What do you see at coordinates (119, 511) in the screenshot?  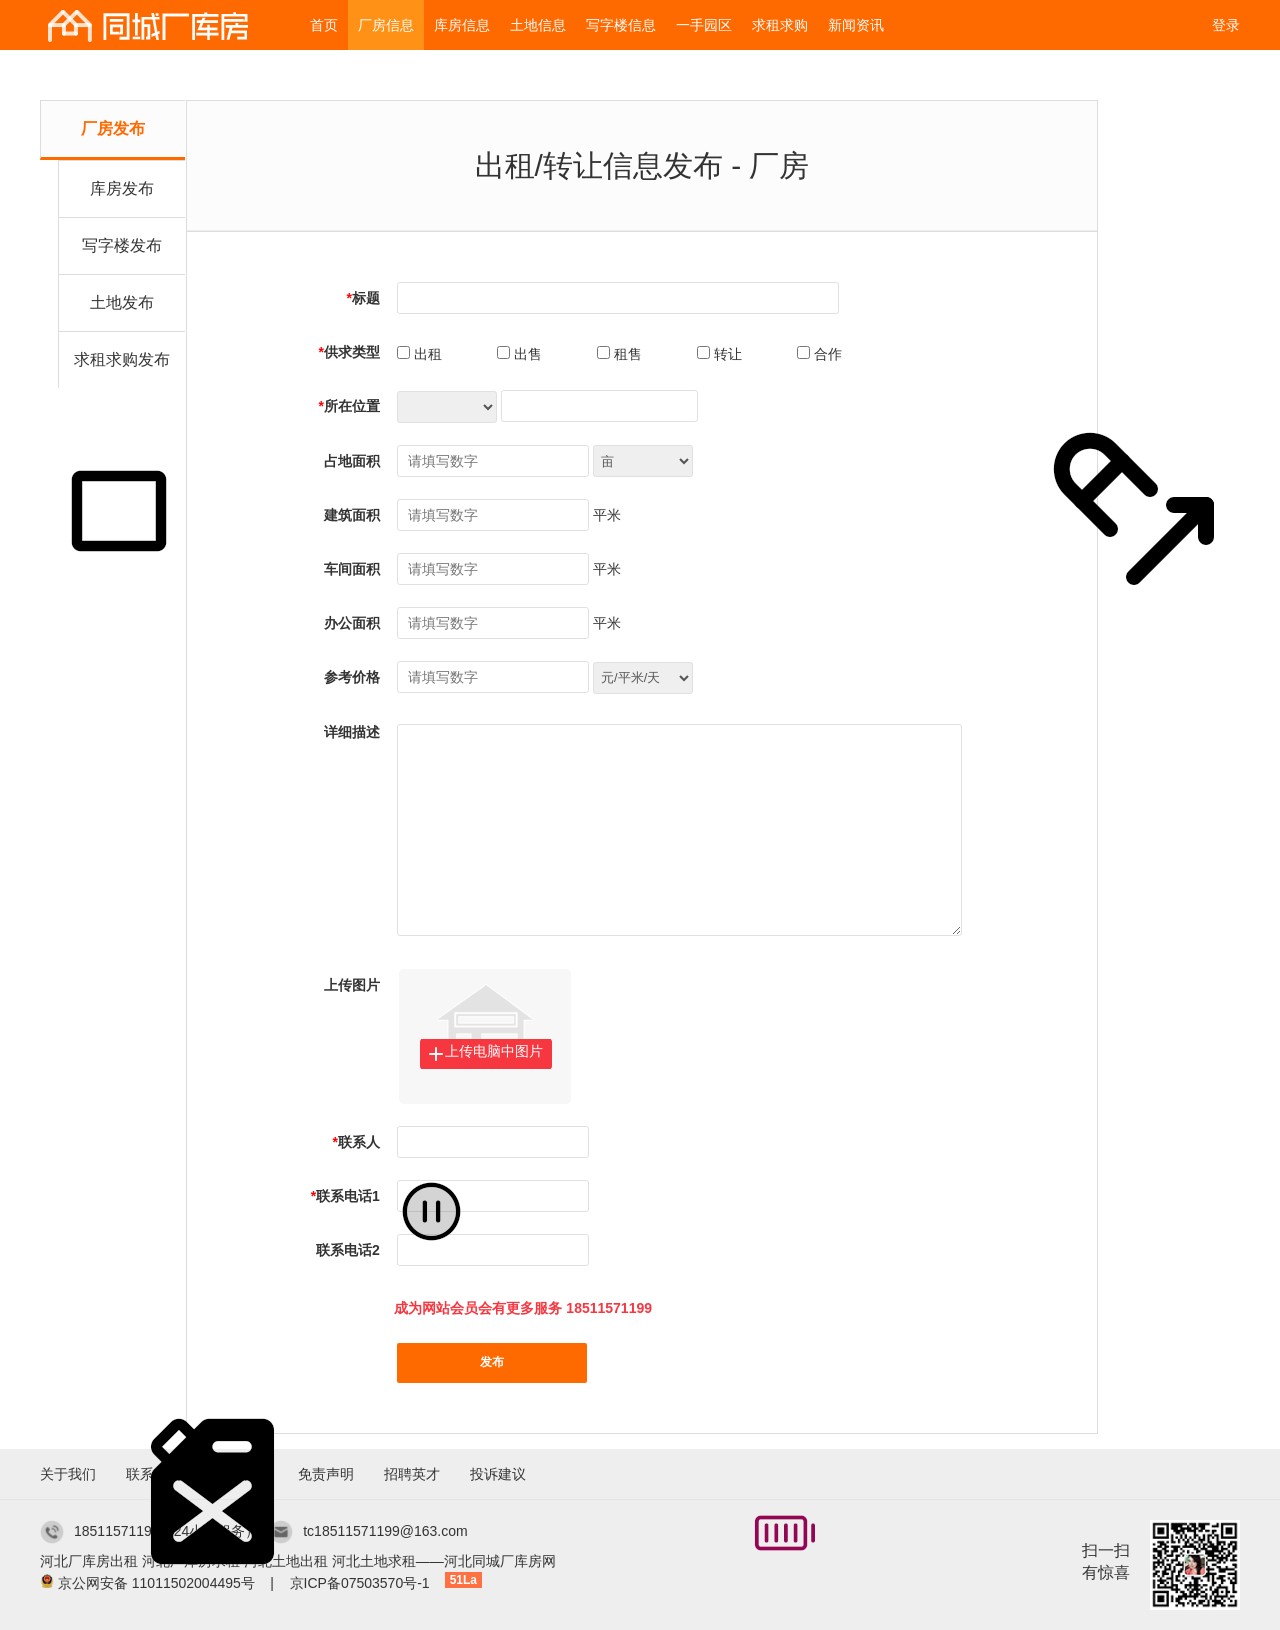 I see `represents a container or frame element` at bounding box center [119, 511].